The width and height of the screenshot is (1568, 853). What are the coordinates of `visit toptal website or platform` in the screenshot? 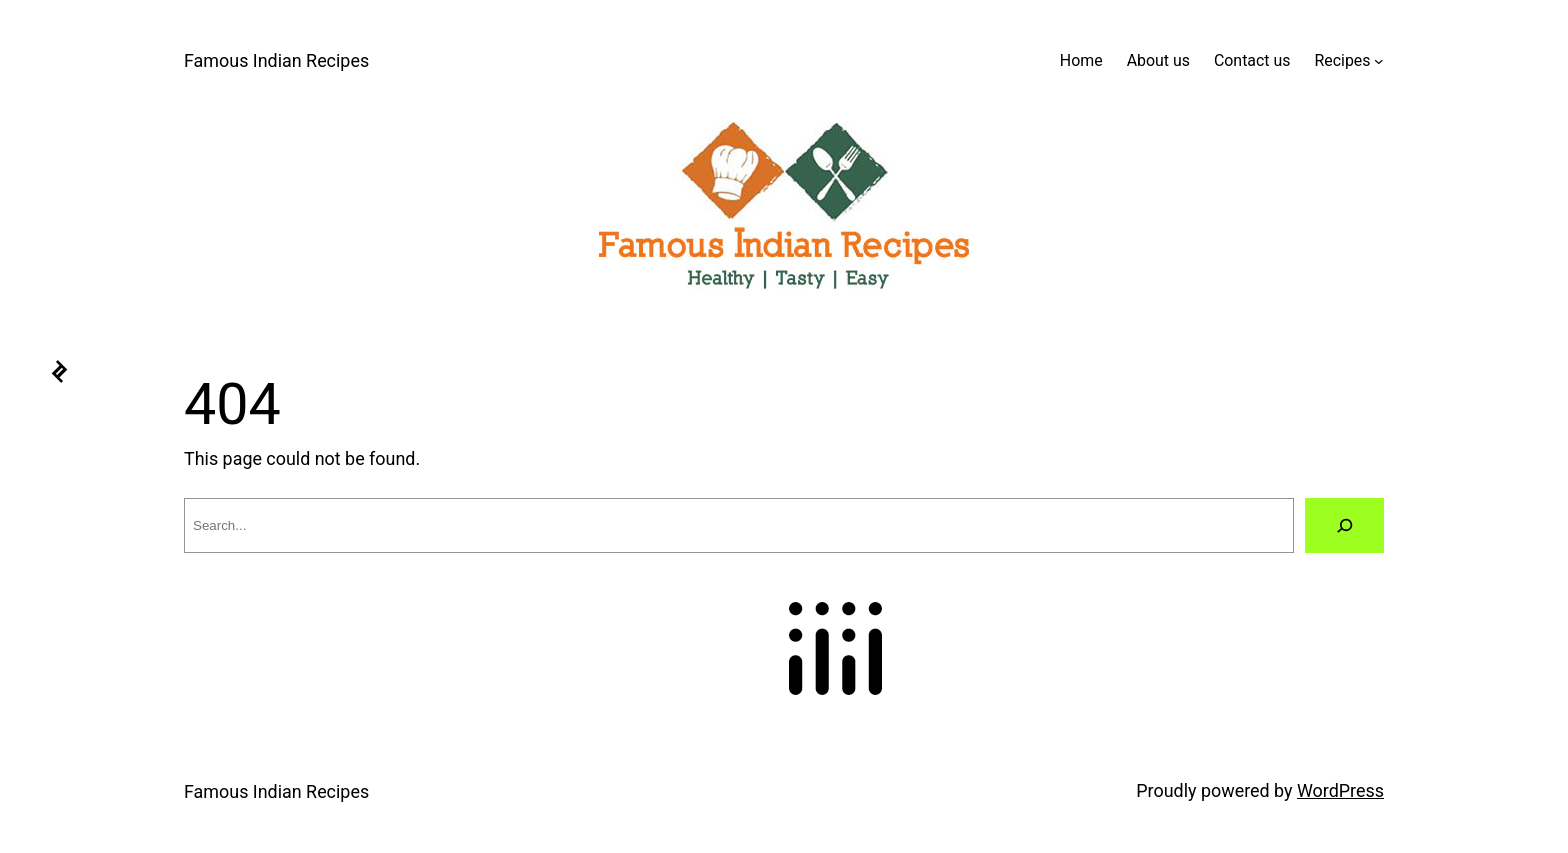 It's located at (59, 371).